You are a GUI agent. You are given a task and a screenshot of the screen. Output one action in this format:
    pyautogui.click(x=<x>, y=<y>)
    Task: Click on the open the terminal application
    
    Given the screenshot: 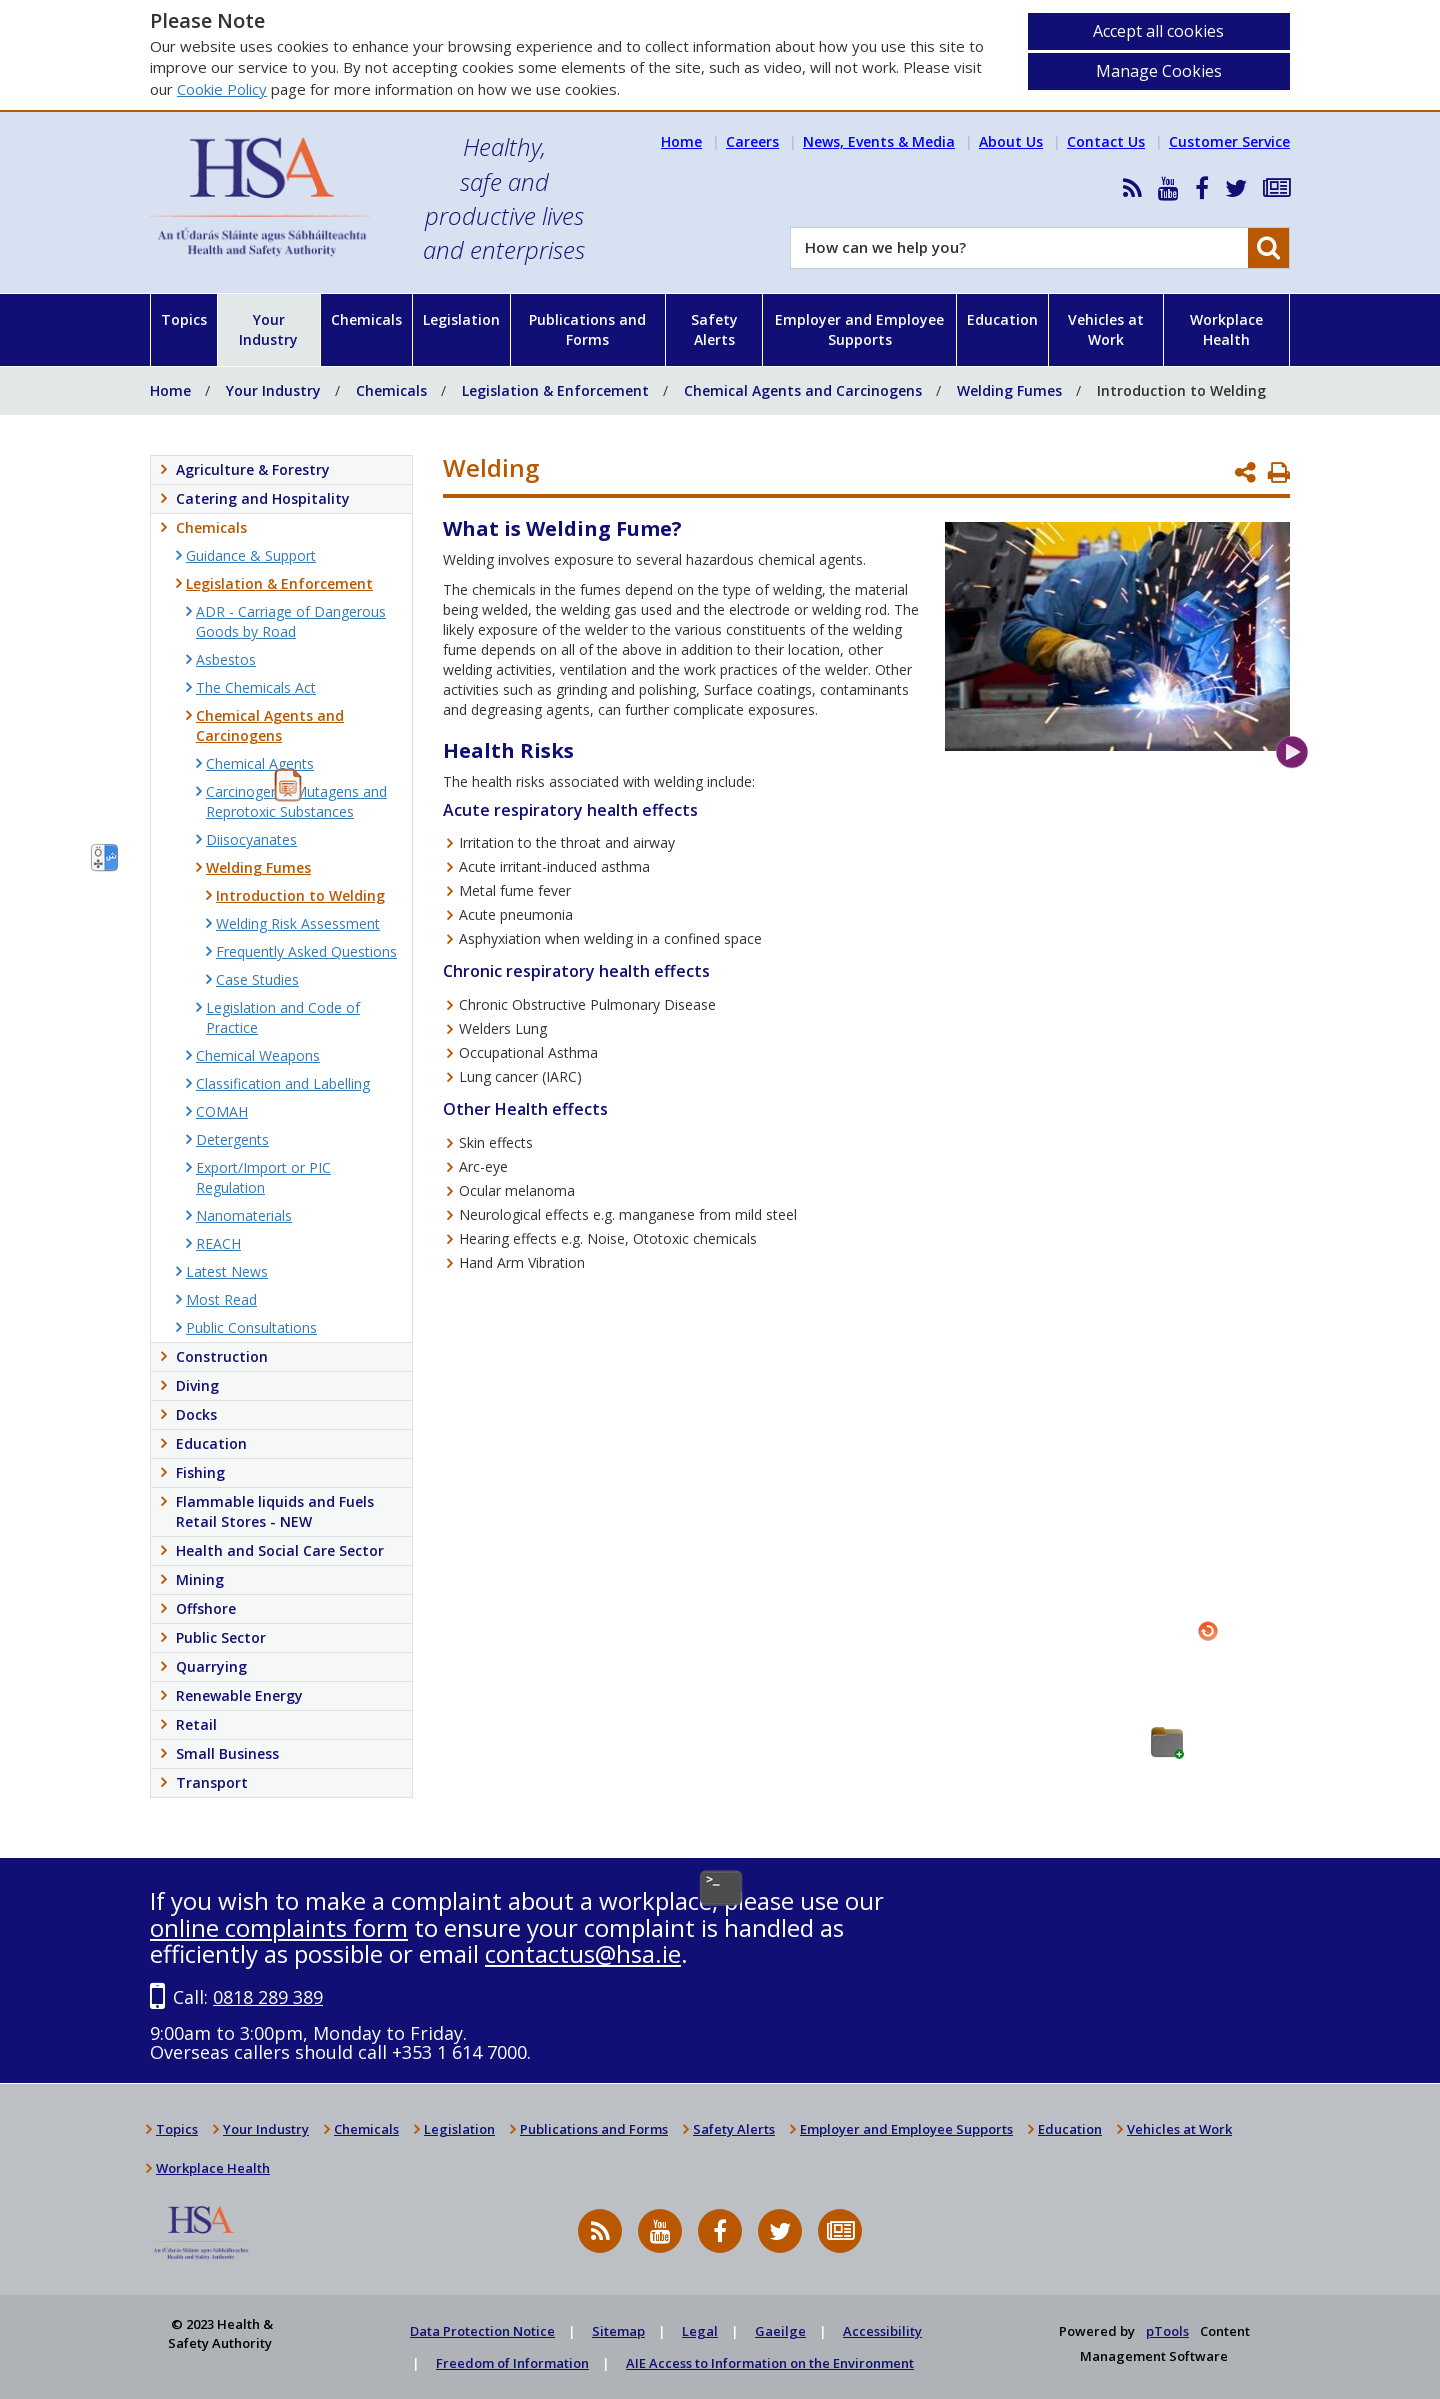 What is the action you would take?
    pyautogui.click(x=721, y=1888)
    